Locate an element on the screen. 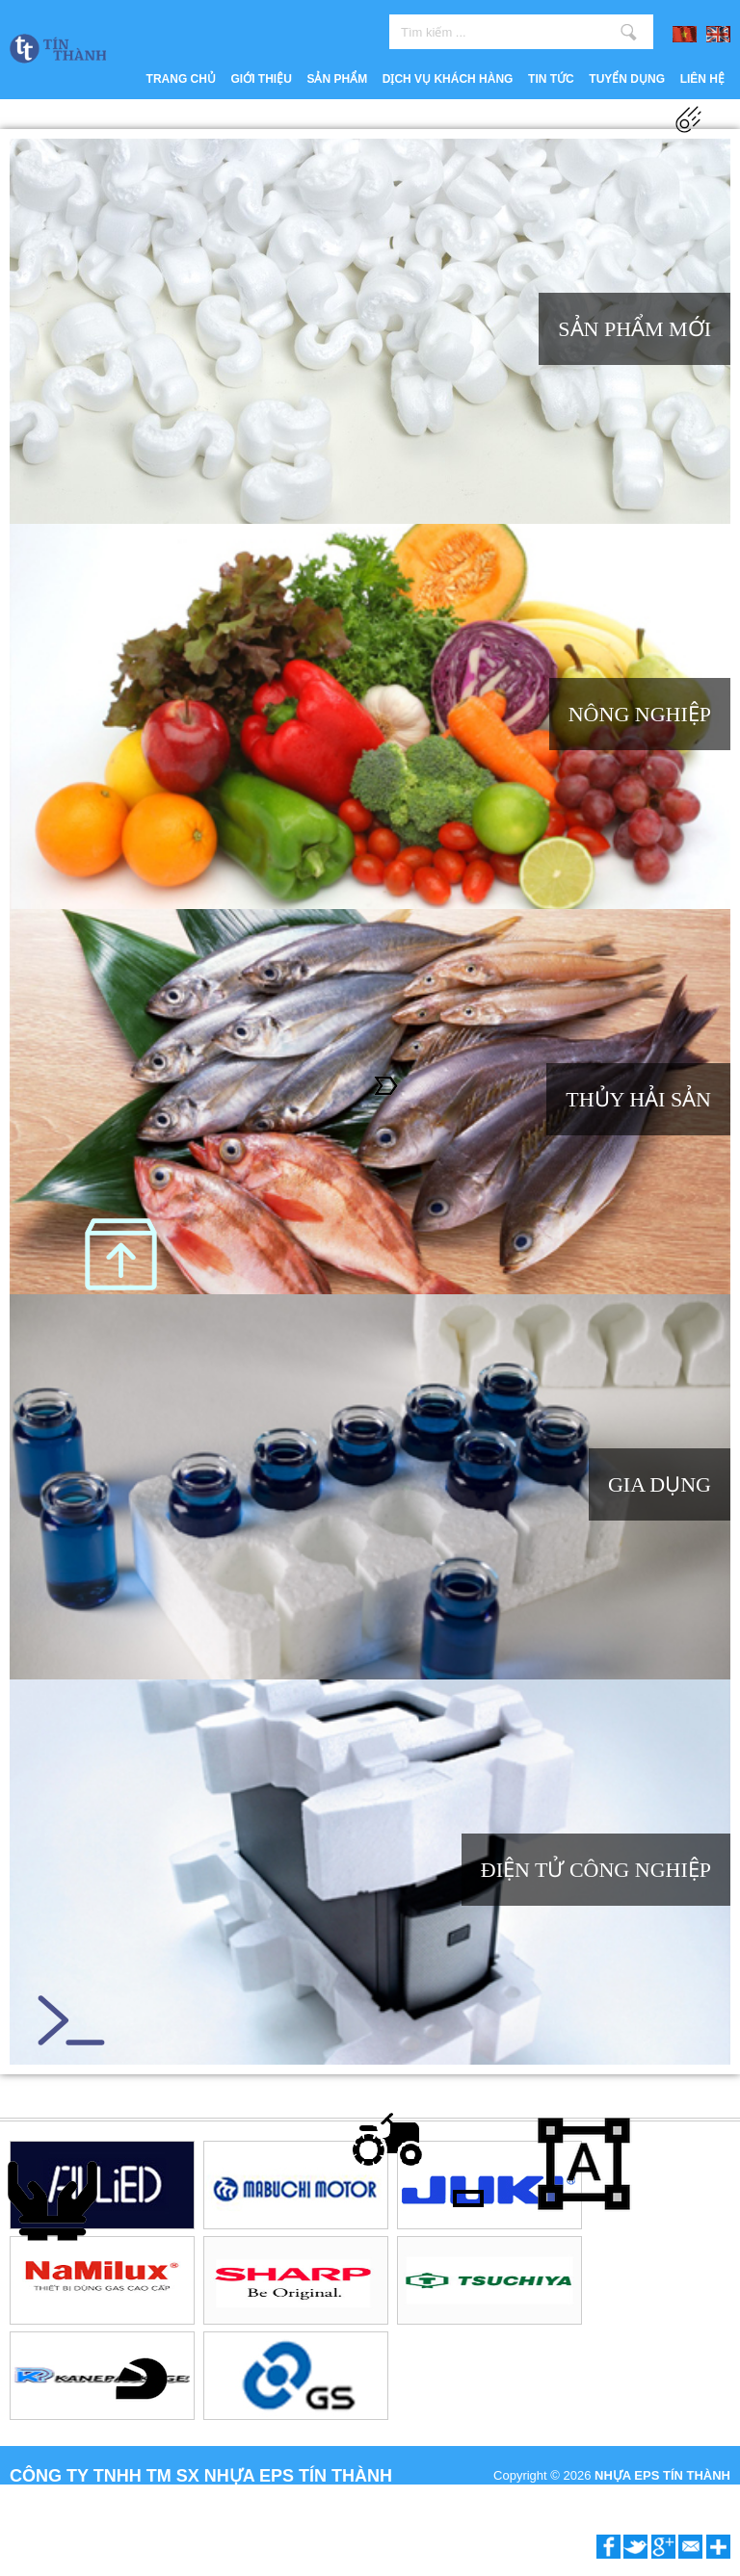  indicates a crash or system error is located at coordinates (688, 119).